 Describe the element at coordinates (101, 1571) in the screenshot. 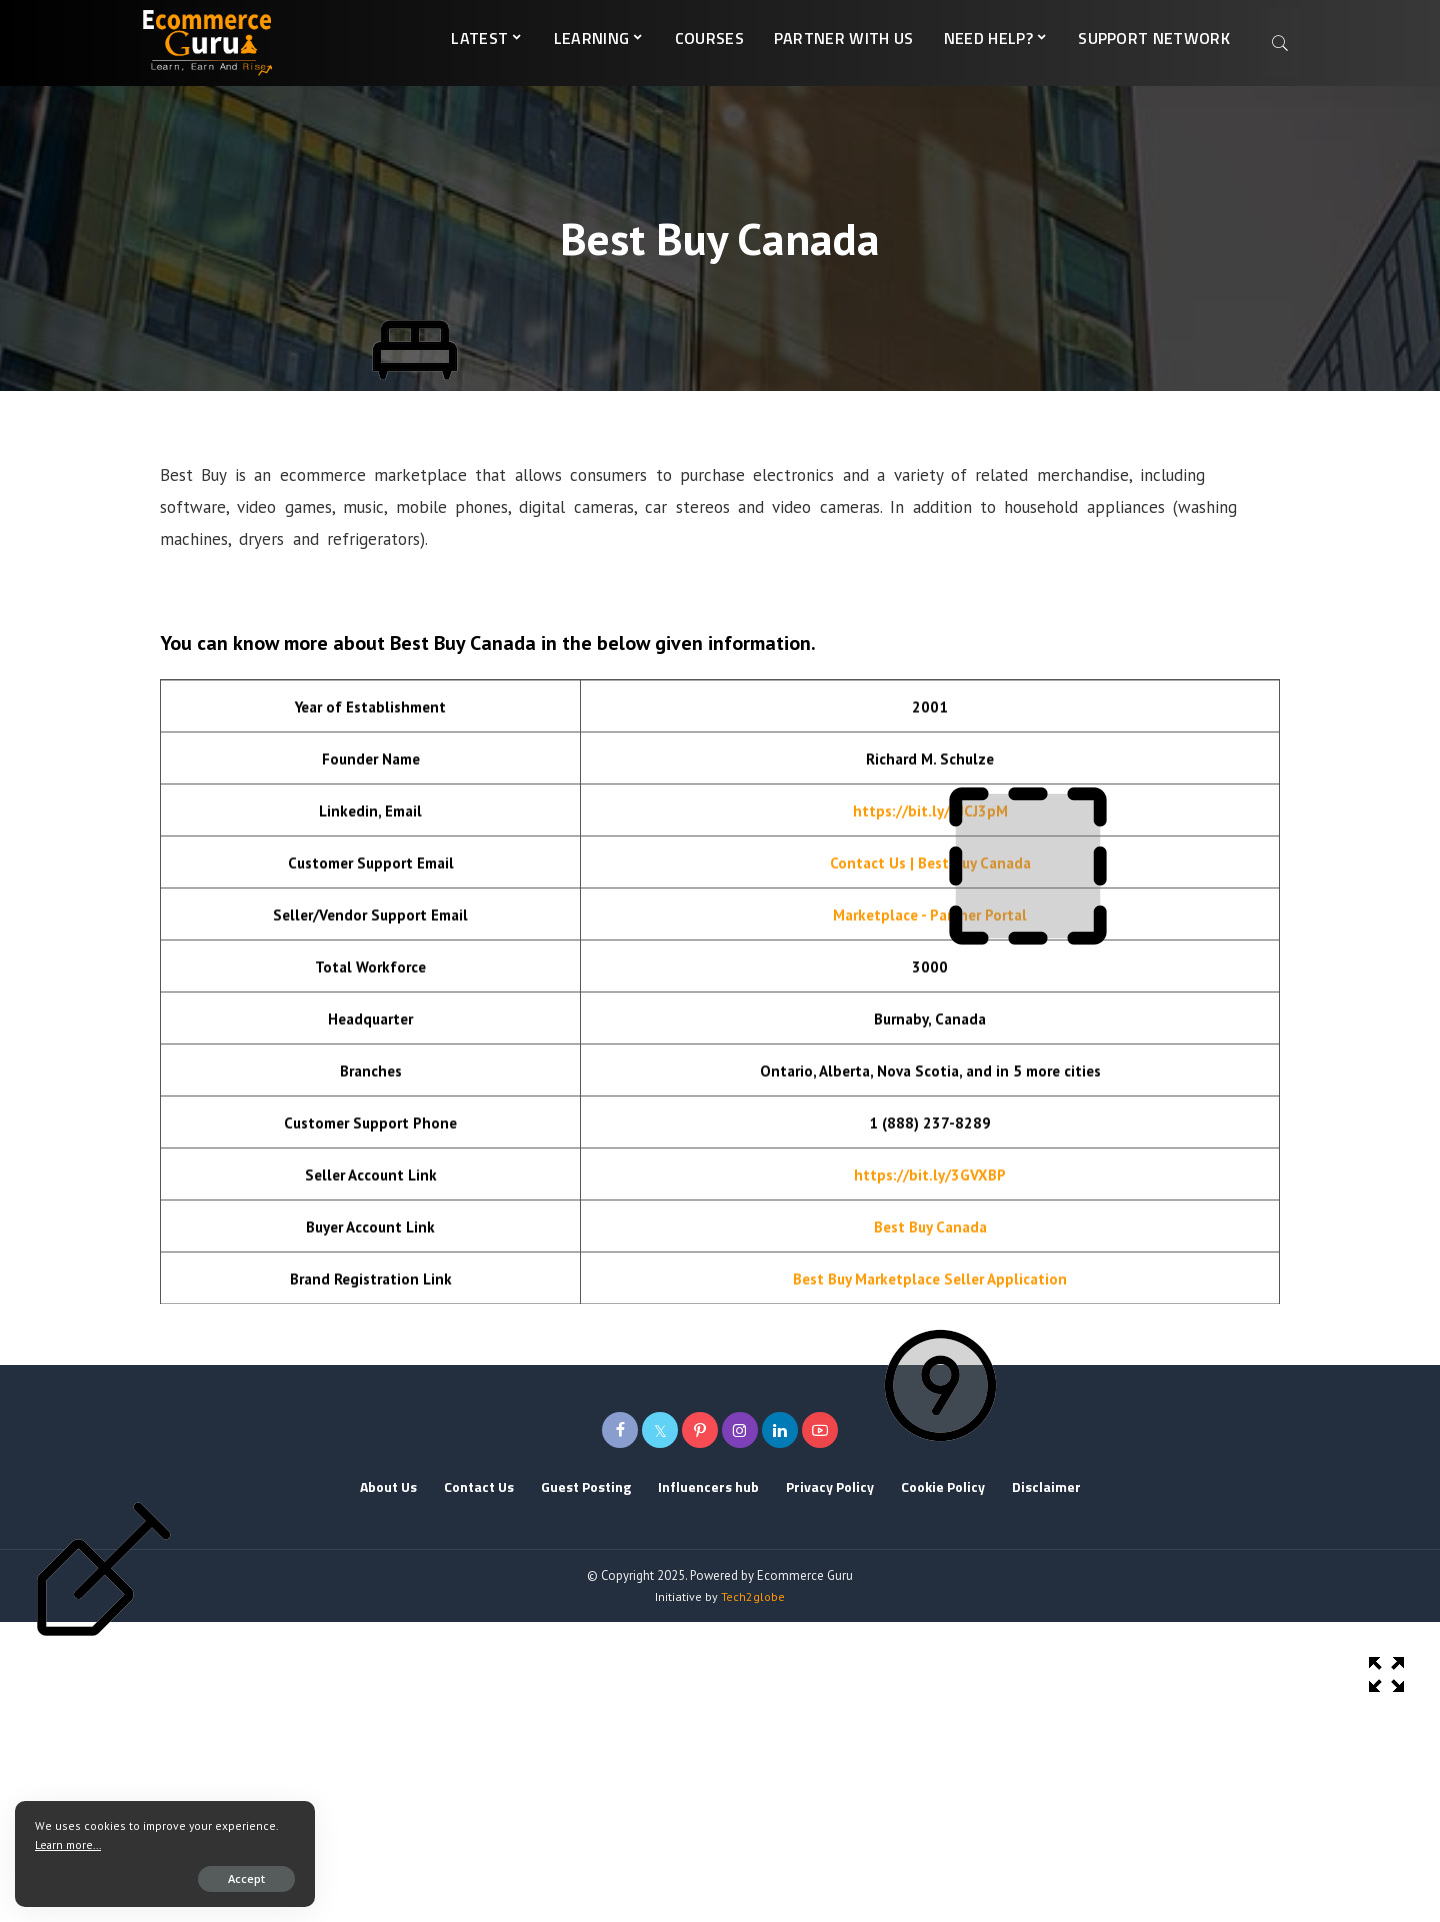

I see `access gardening or landscaping tools` at that location.